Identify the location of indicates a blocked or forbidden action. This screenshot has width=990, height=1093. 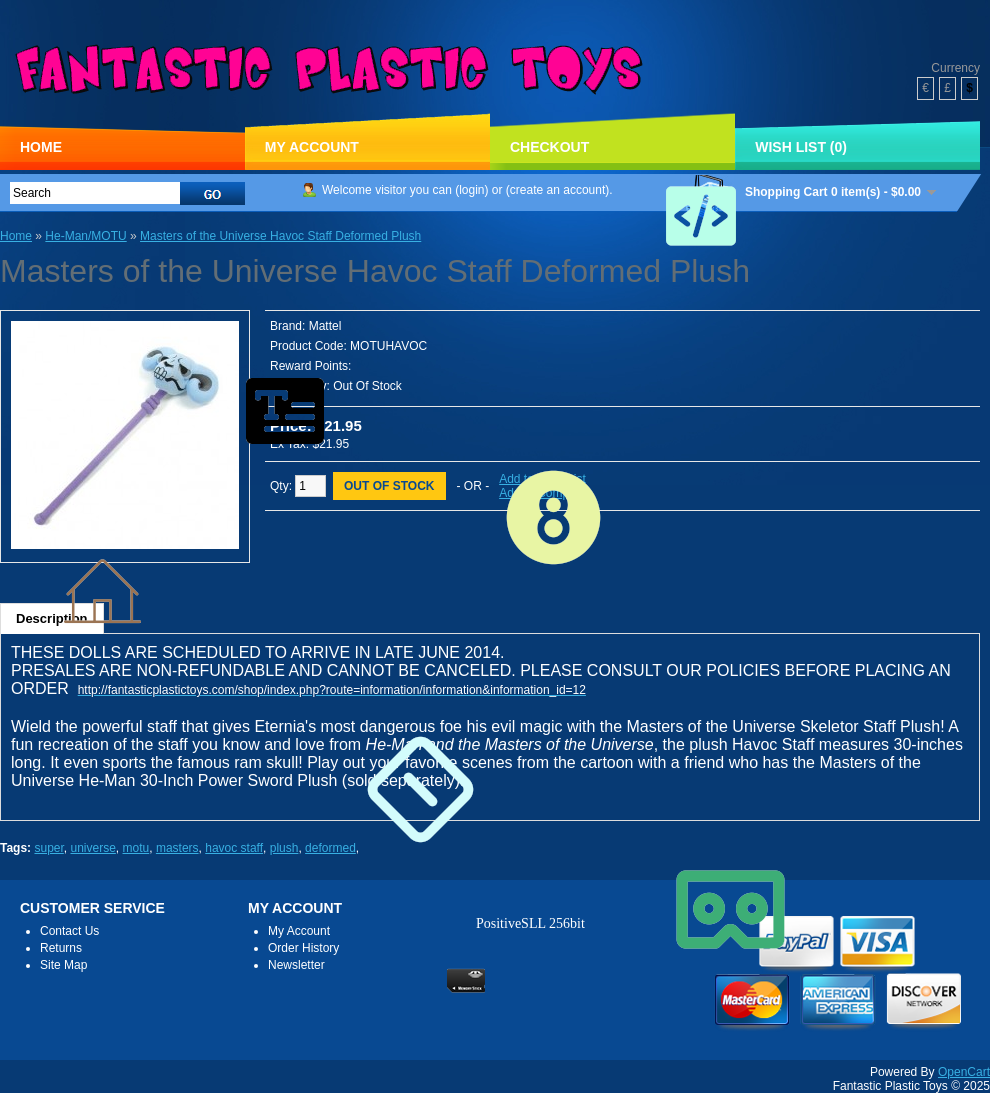
(420, 789).